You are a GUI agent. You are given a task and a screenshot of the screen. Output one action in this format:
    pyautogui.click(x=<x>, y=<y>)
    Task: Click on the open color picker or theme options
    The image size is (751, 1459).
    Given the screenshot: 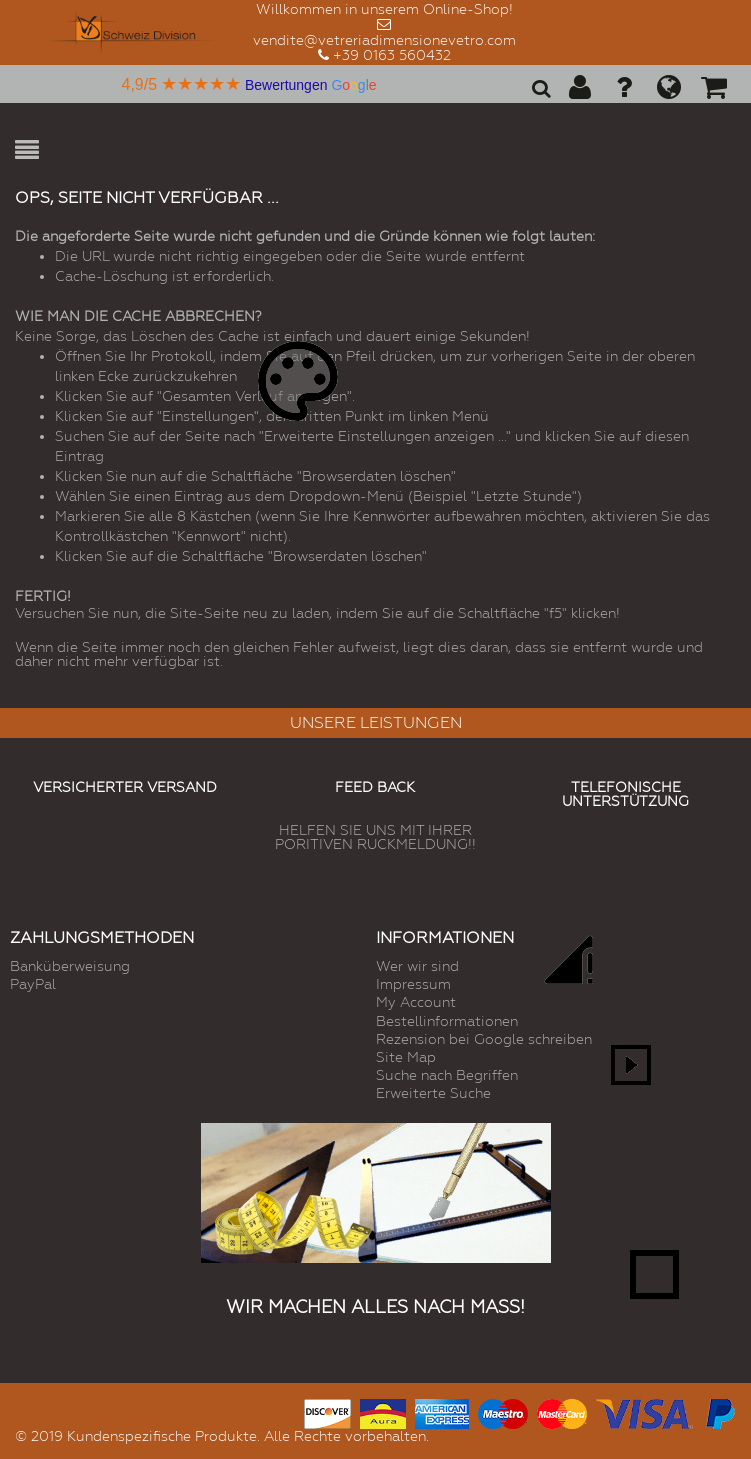 What is the action you would take?
    pyautogui.click(x=298, y=381)
    